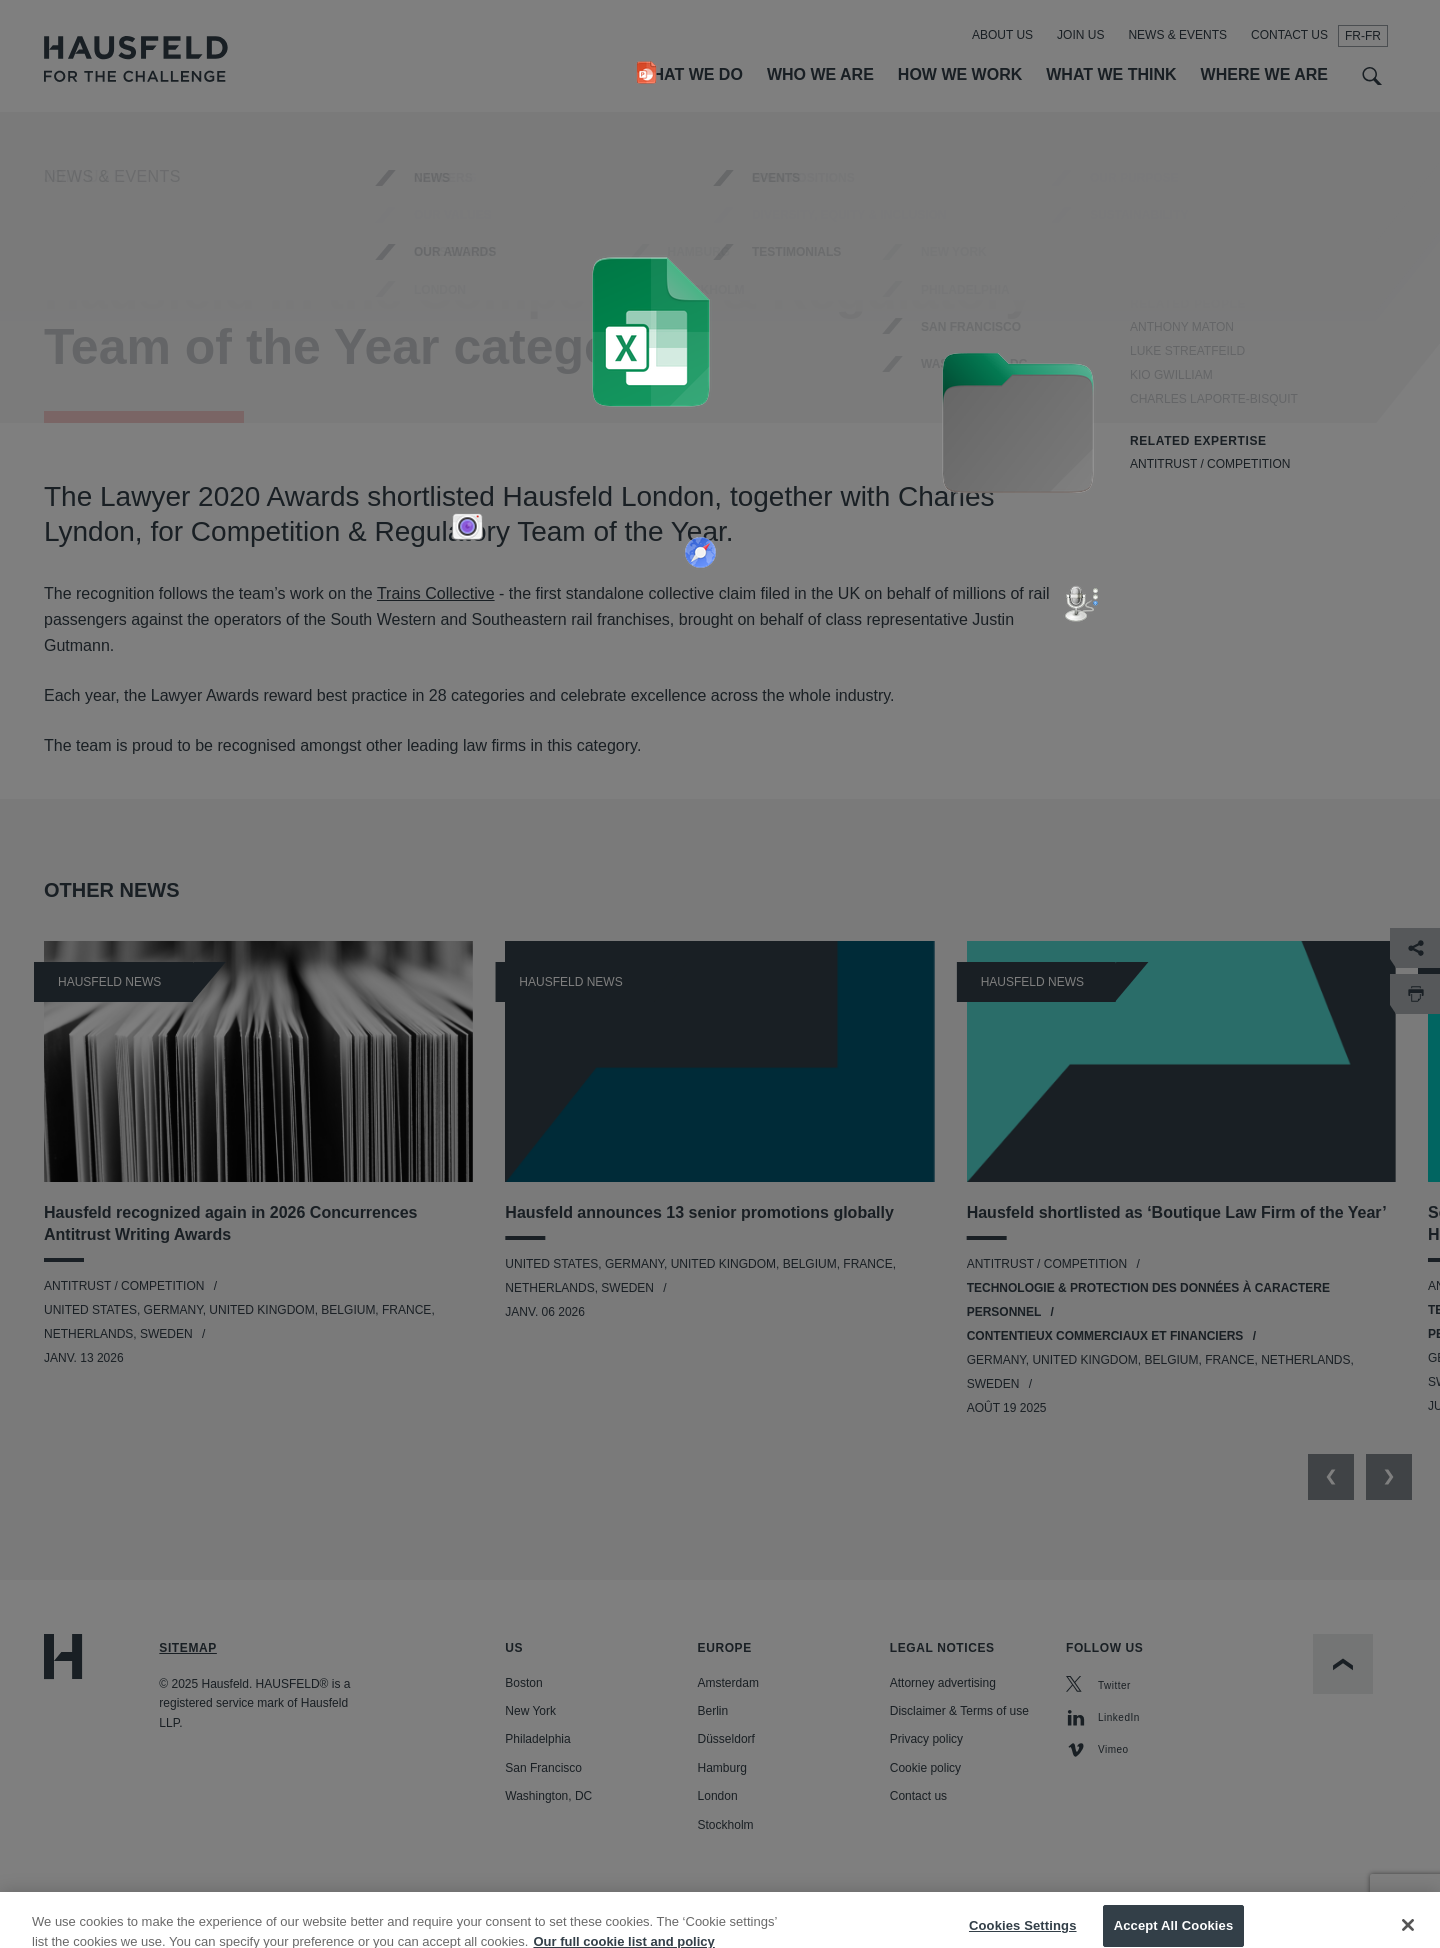 Image resolution: width=1440 pixels, height=1948 pixels. What do you see at coordinates (1082, 604) in the screenshot?
I see `microphone input level is set to low` at bounding box center [1082, 604].